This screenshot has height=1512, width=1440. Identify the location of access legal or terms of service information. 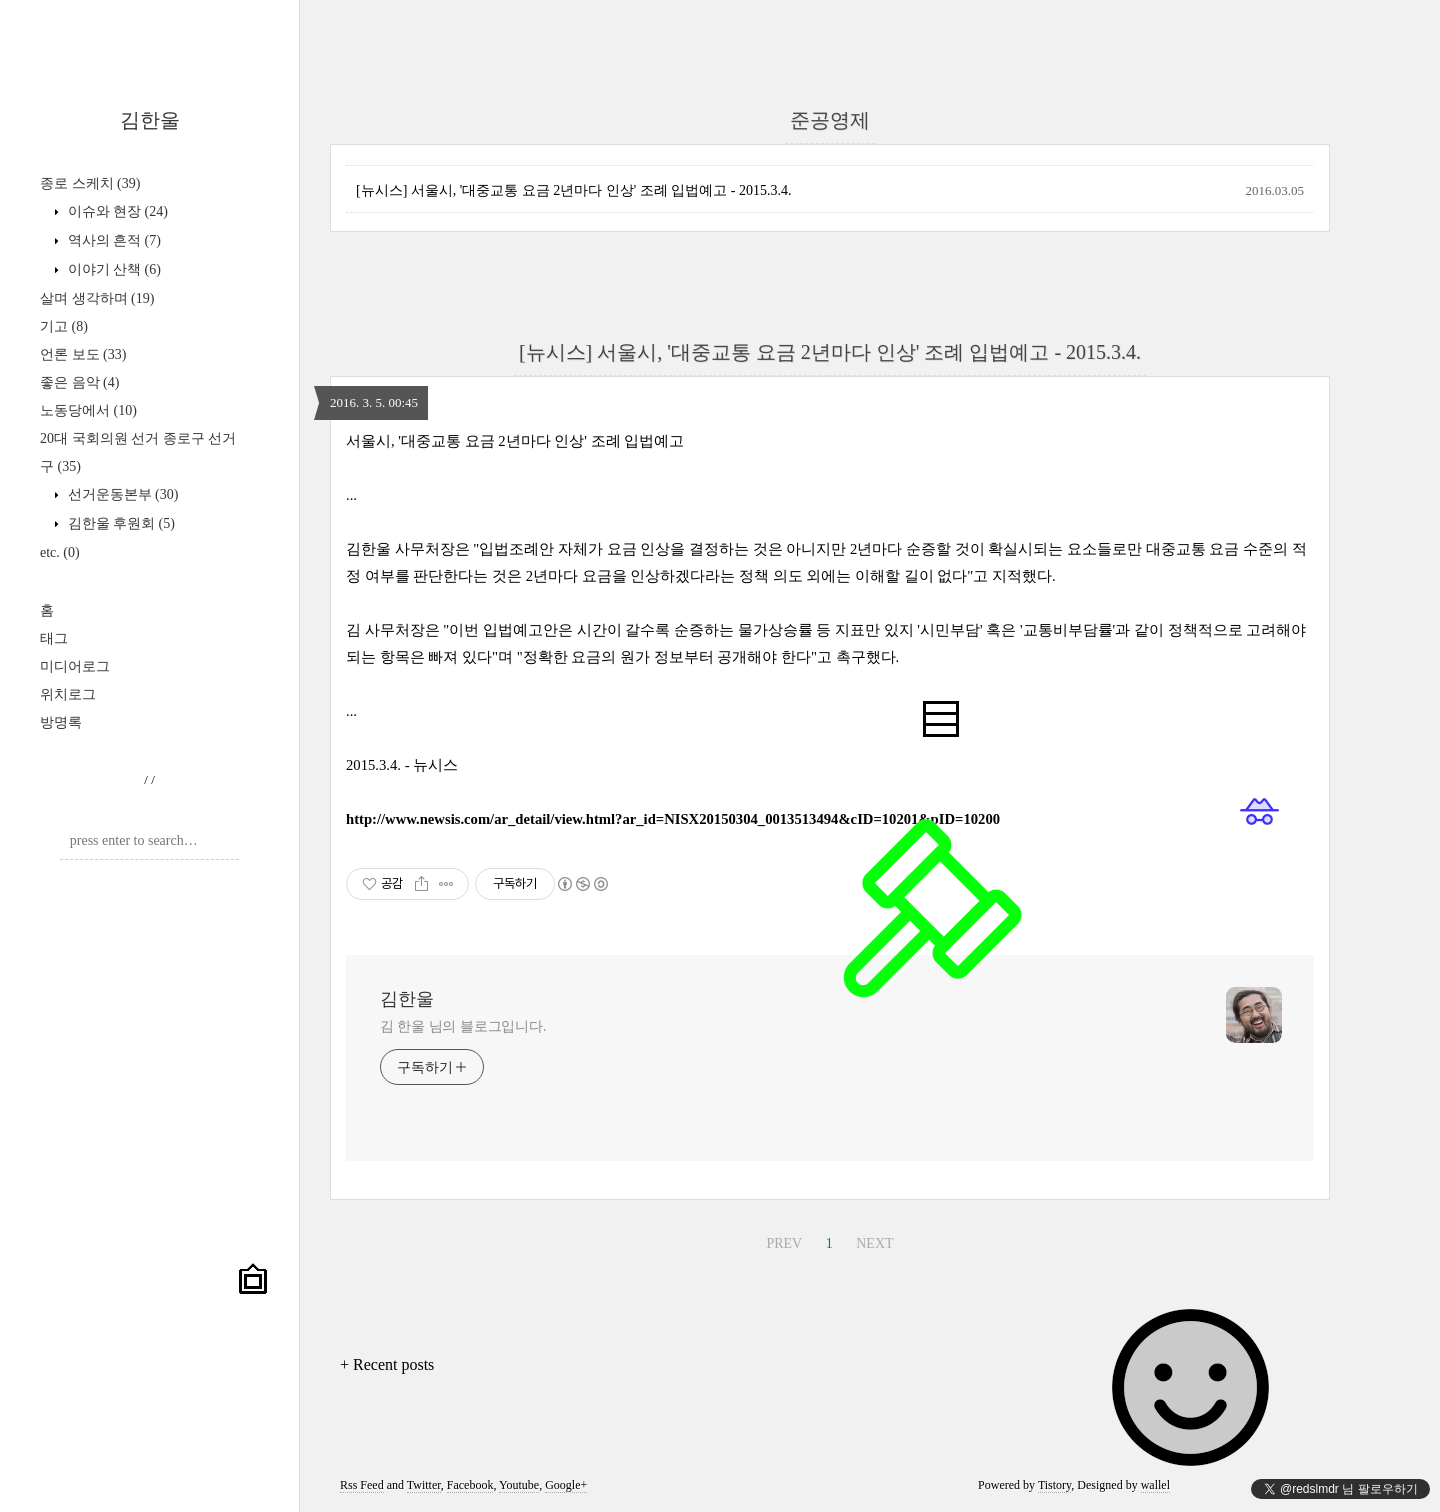
(926, 915).